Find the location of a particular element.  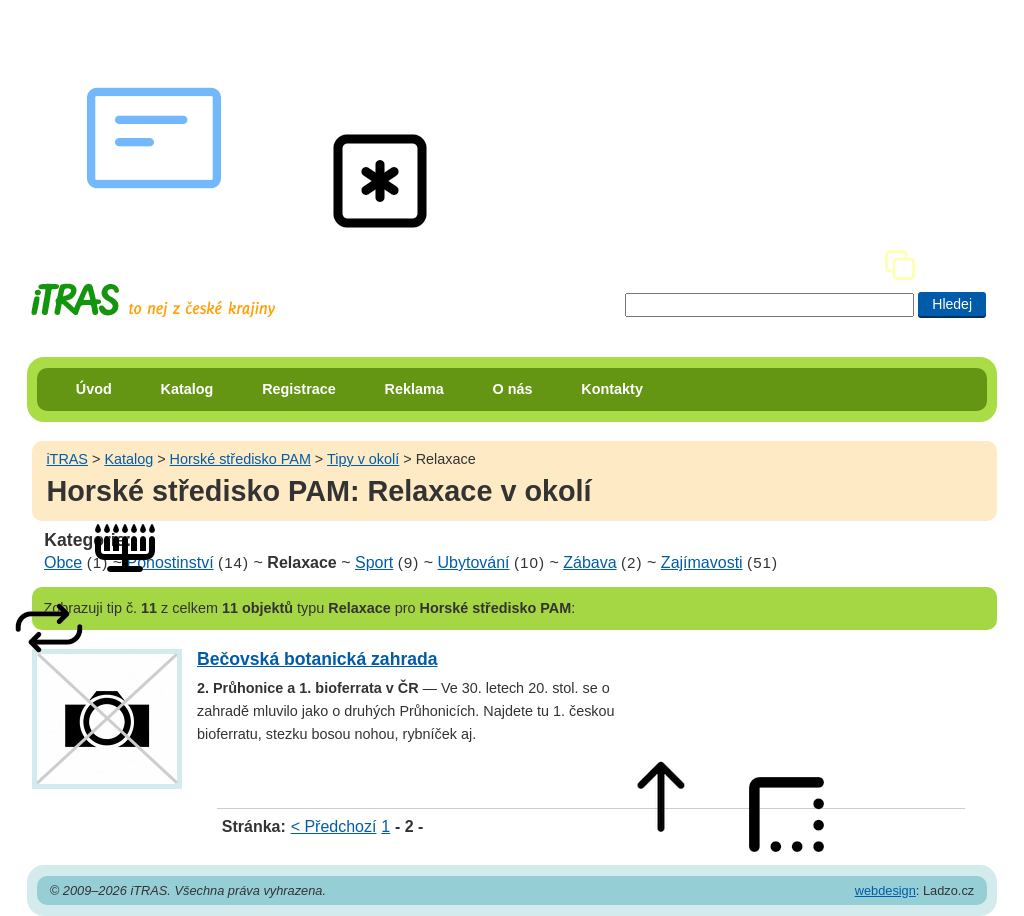

view or create a note is located at coordinates (154, 138).